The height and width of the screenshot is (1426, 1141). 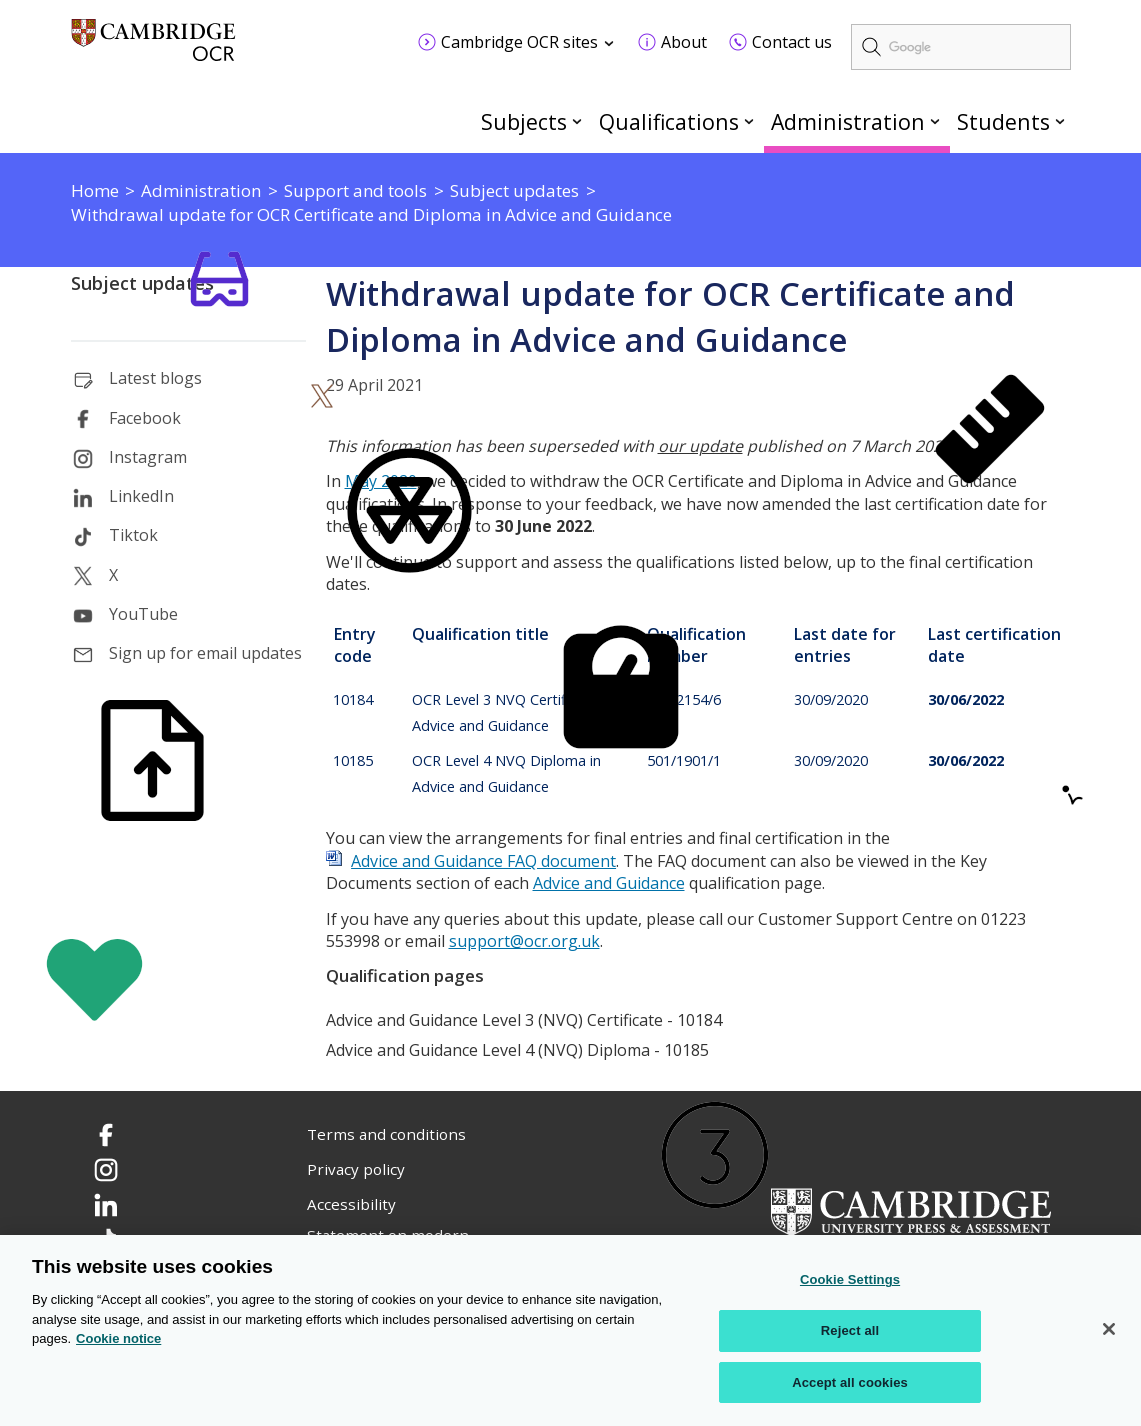 I want to click on view weight or body measurements, so click(x=621, y=691).